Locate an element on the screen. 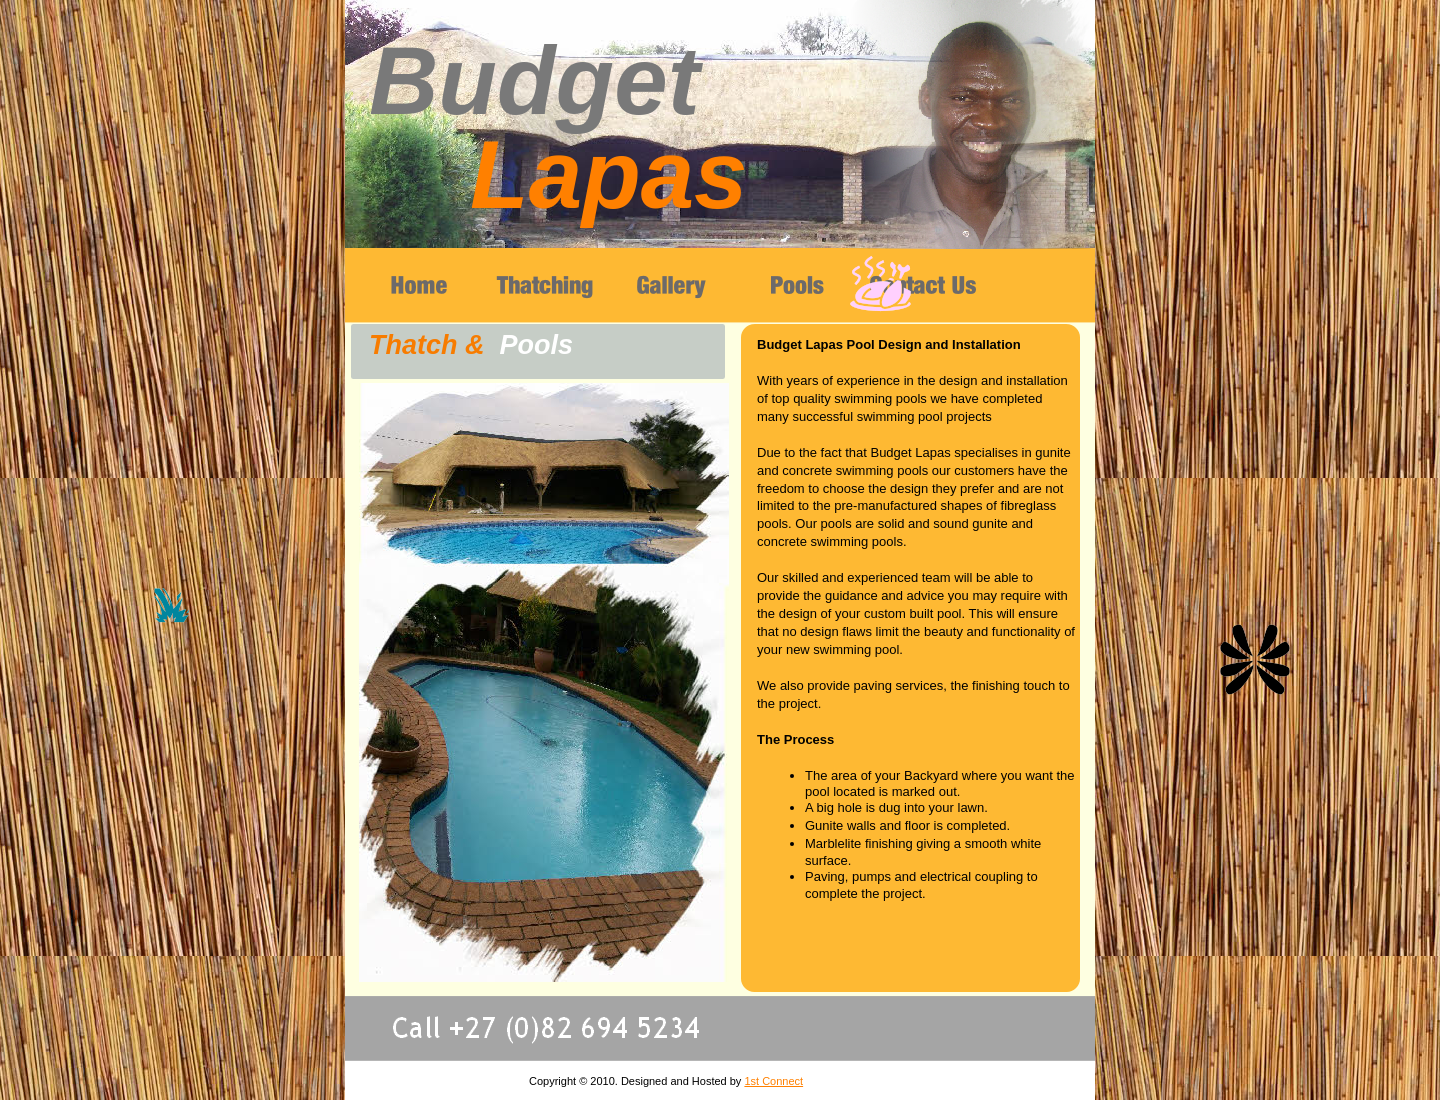  equip fairy wings accessory is located at coordinates (1255, 659).